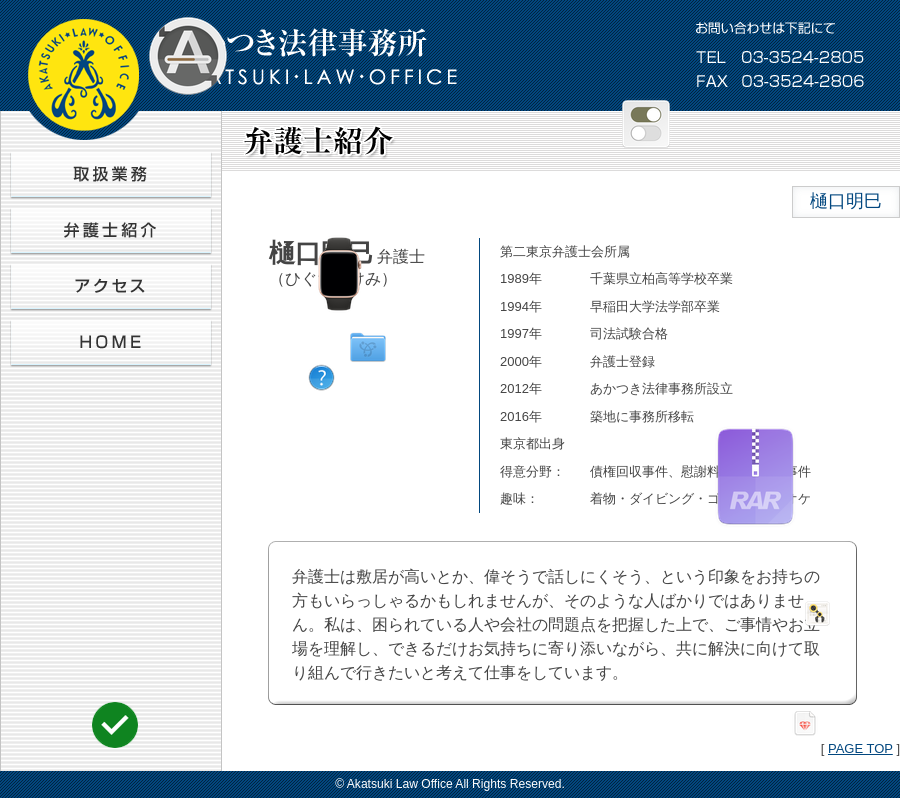 This screenshot has width=900, height=798. What do you see at coordinates (646, 124) in the screenshot?
I see `open system settings or preferences` at bounding box center [646, 124].